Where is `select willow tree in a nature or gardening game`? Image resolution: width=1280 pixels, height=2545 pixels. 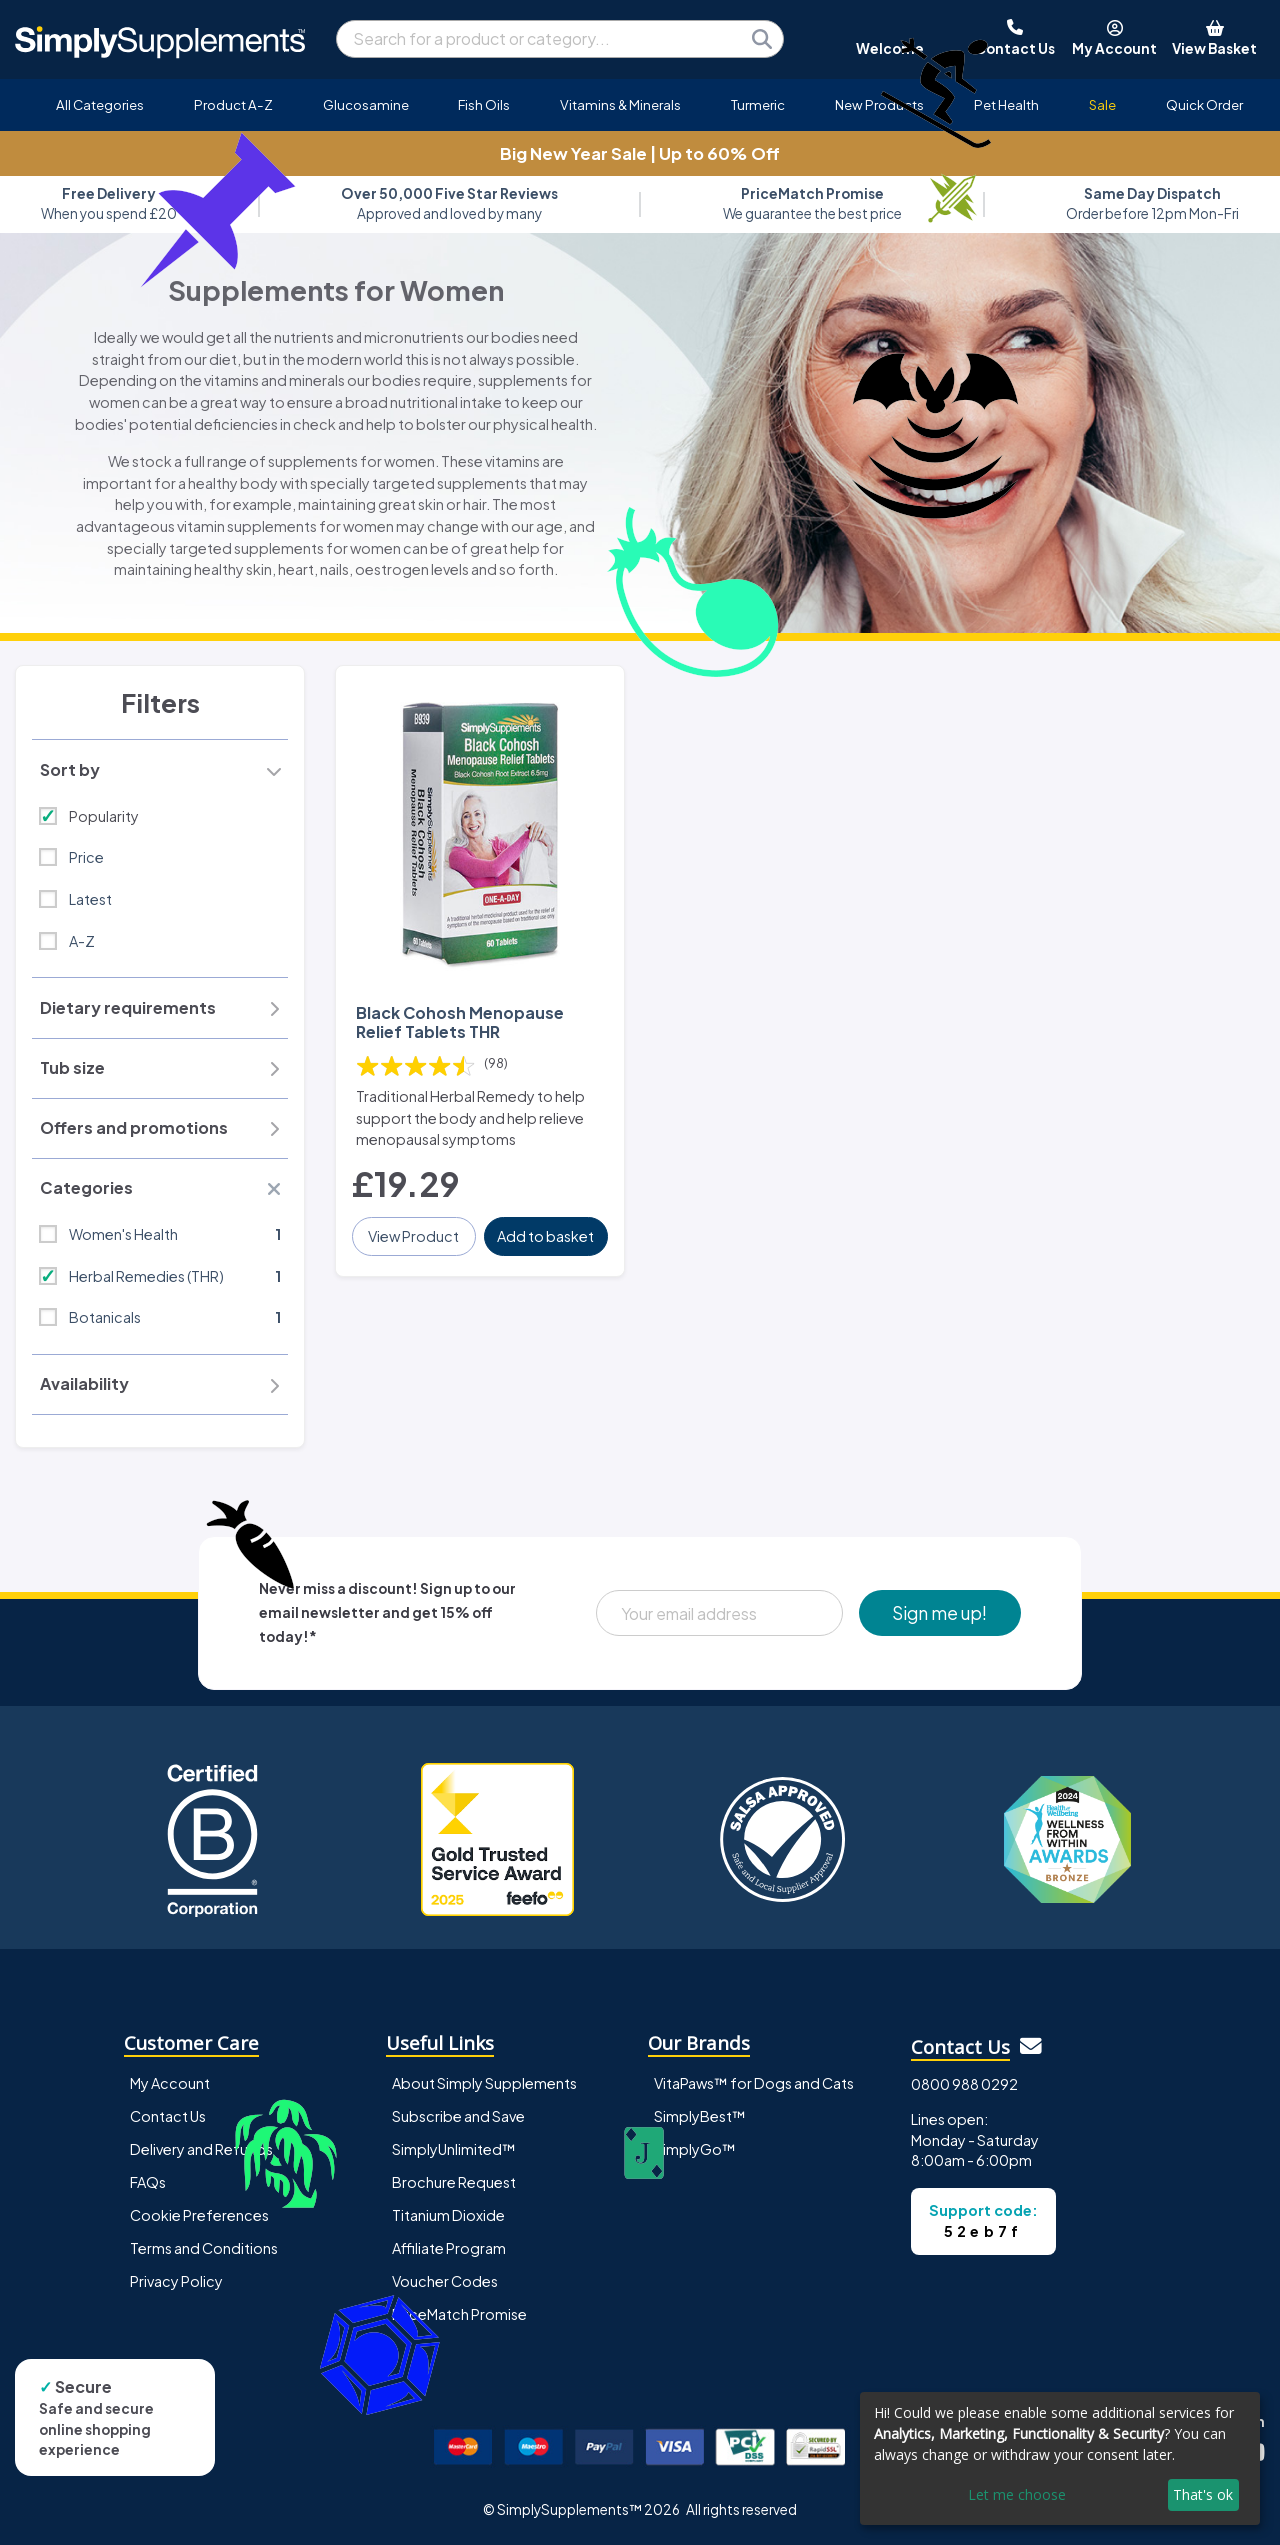
select willow tree in a nature or gardening game is located at coordinates (283, 2154).